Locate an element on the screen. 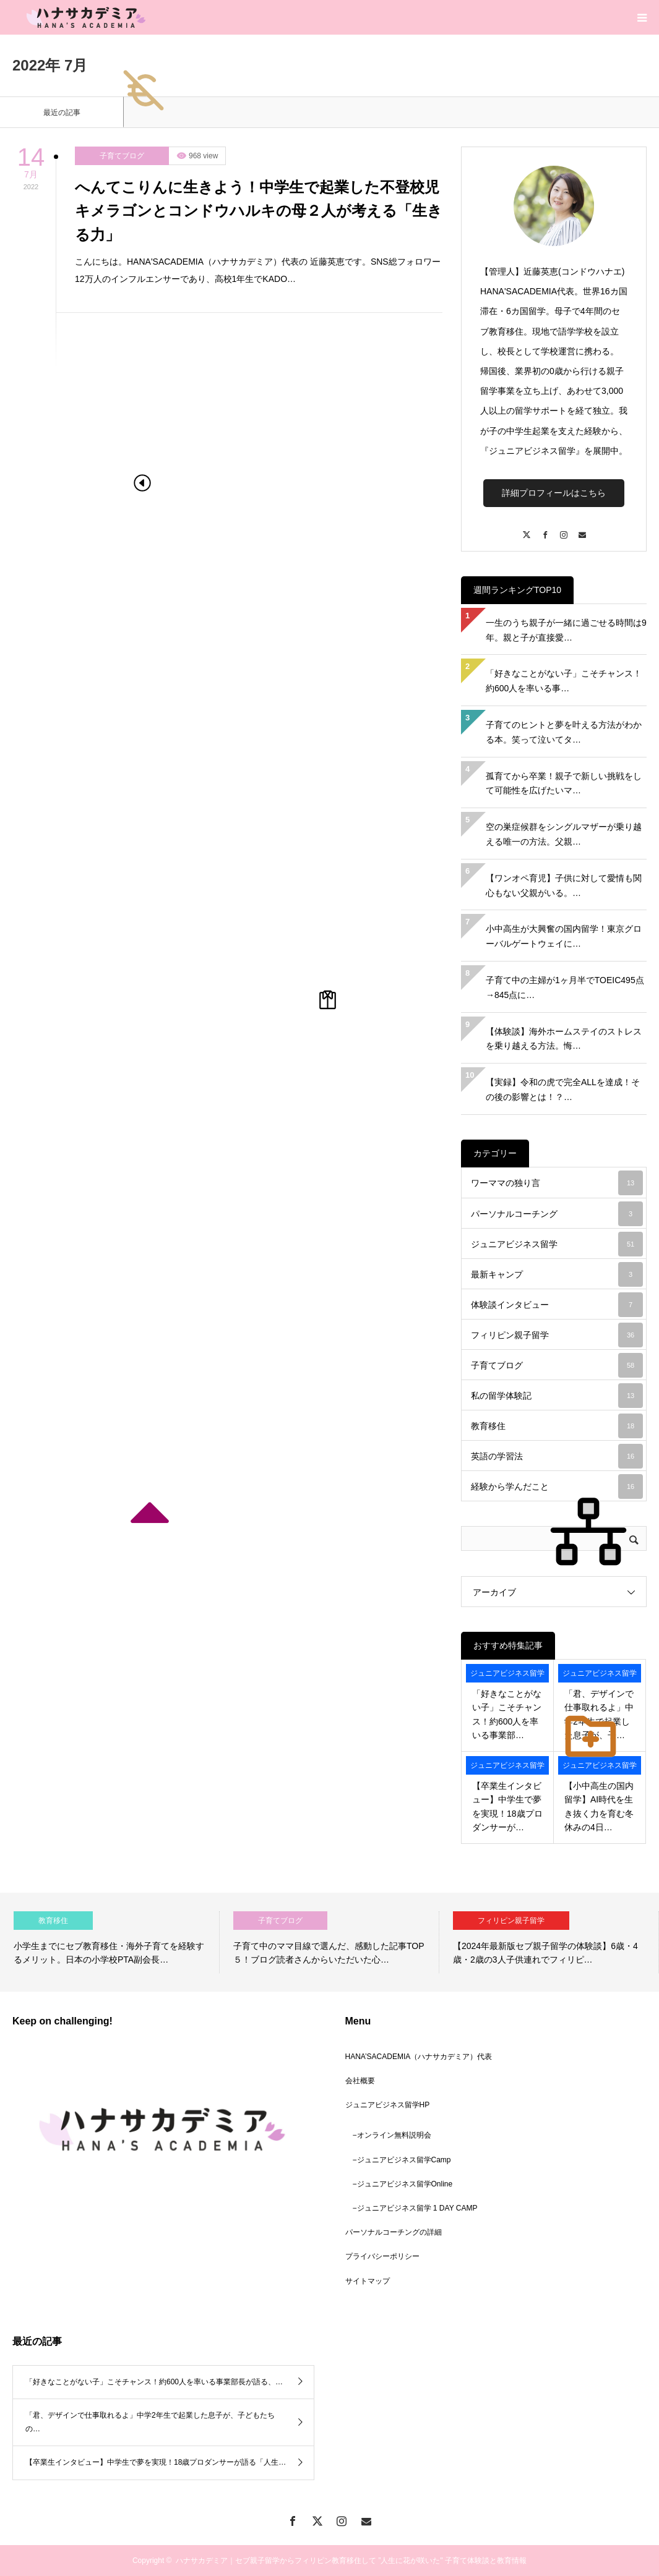 The image size is (659, 2576). create a new folder is located at coordinates (590, 1735).